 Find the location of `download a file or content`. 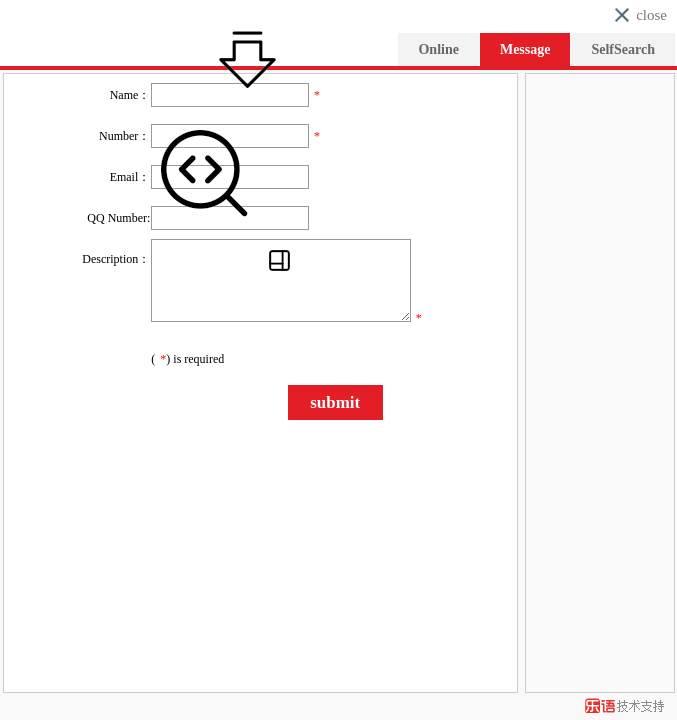

download a file or content is located at coordinates (247, 57).